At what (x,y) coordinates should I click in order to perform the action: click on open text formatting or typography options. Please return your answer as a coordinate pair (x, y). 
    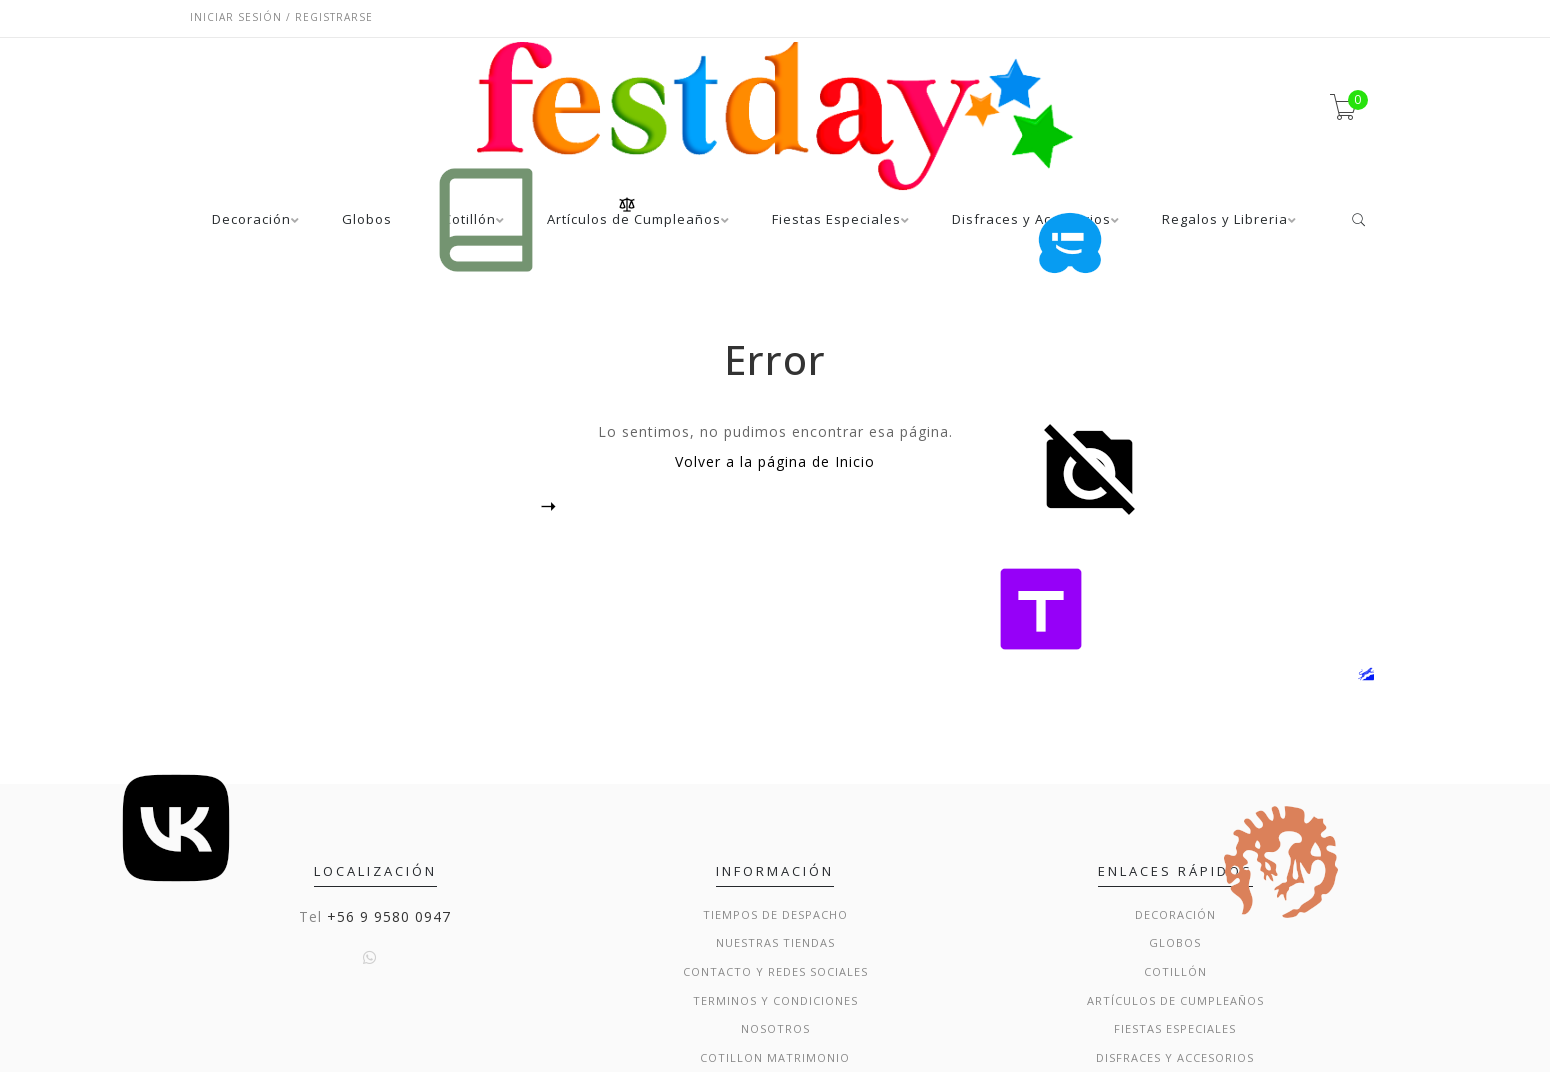
    Looking at the image, I should click on (1041, 609).